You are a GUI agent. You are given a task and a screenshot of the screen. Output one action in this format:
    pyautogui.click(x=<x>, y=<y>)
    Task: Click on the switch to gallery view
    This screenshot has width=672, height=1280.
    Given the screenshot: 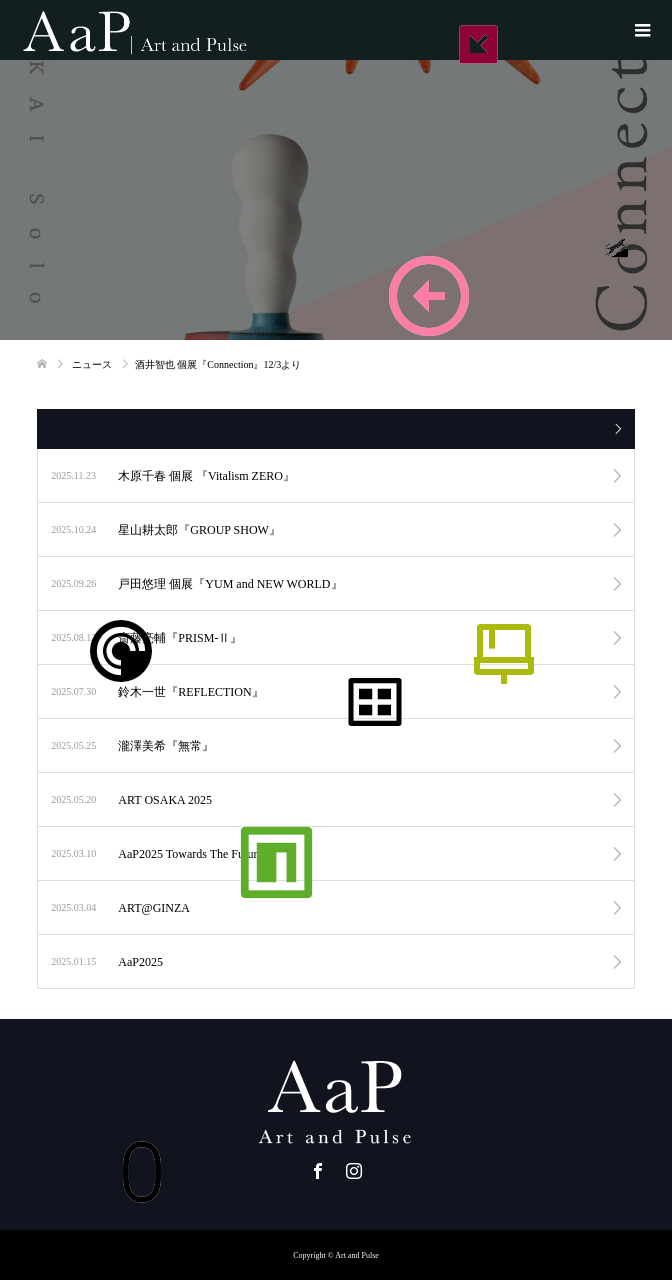 What is the action you would take?
    pyautogui.click(x=375, y=702)
    